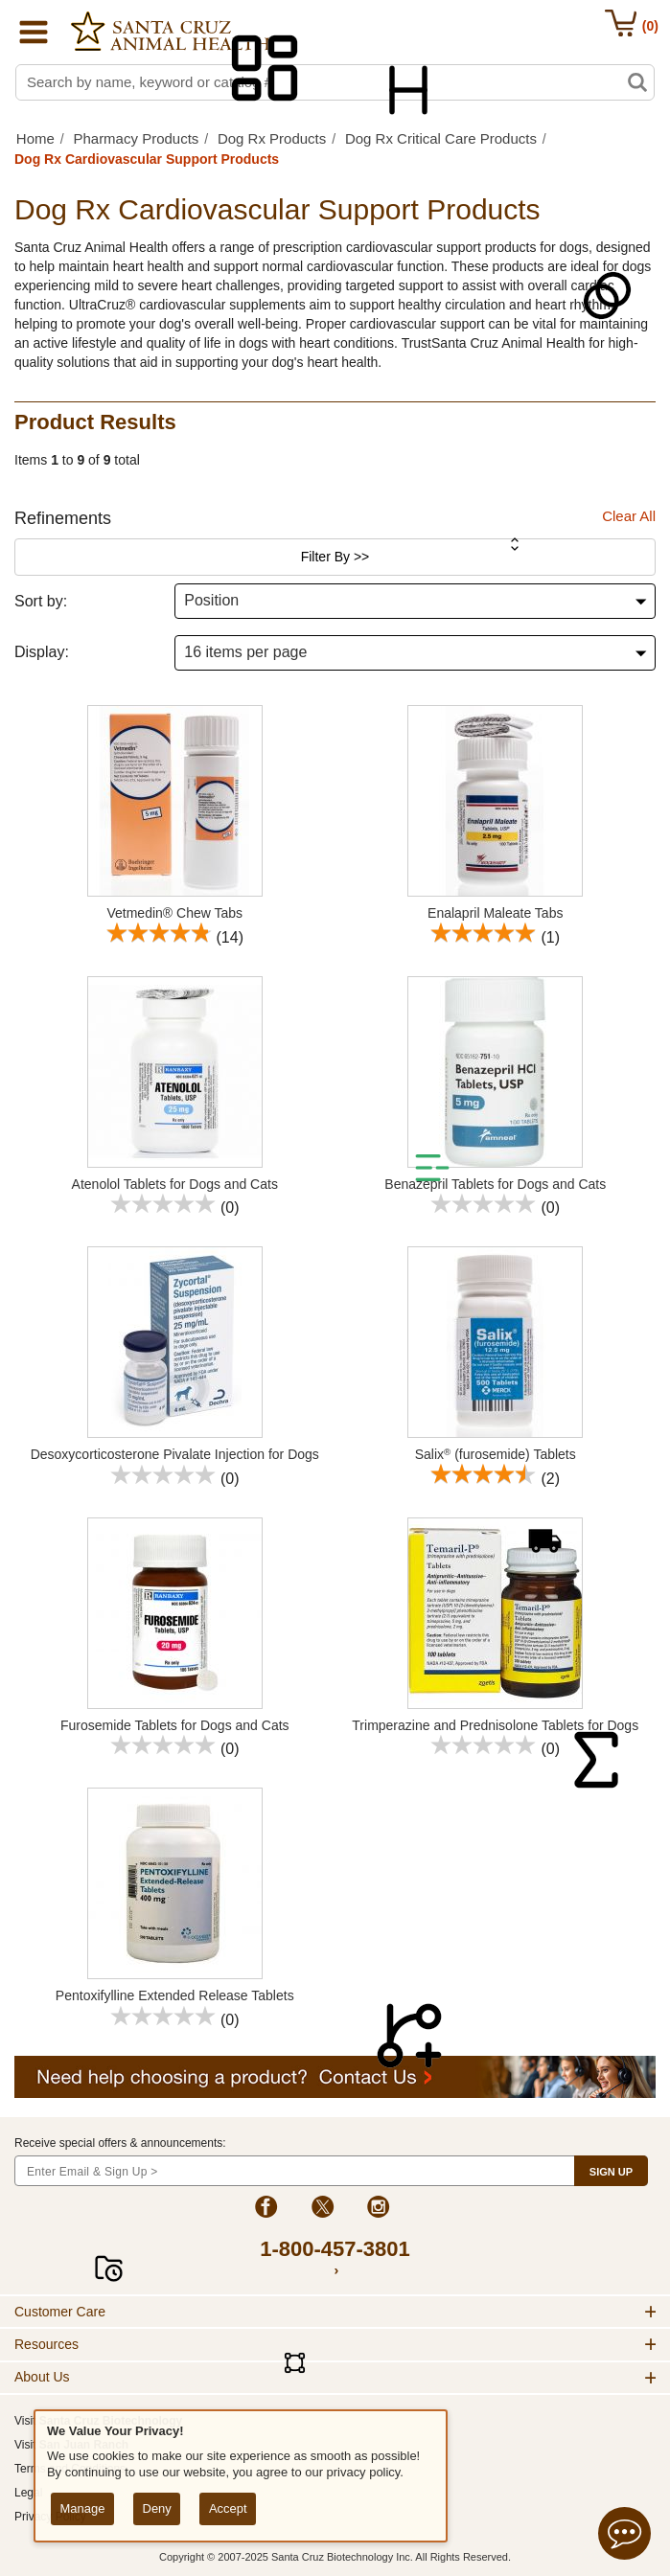  I want to click on calculate sum or total, so click(596, 1760).